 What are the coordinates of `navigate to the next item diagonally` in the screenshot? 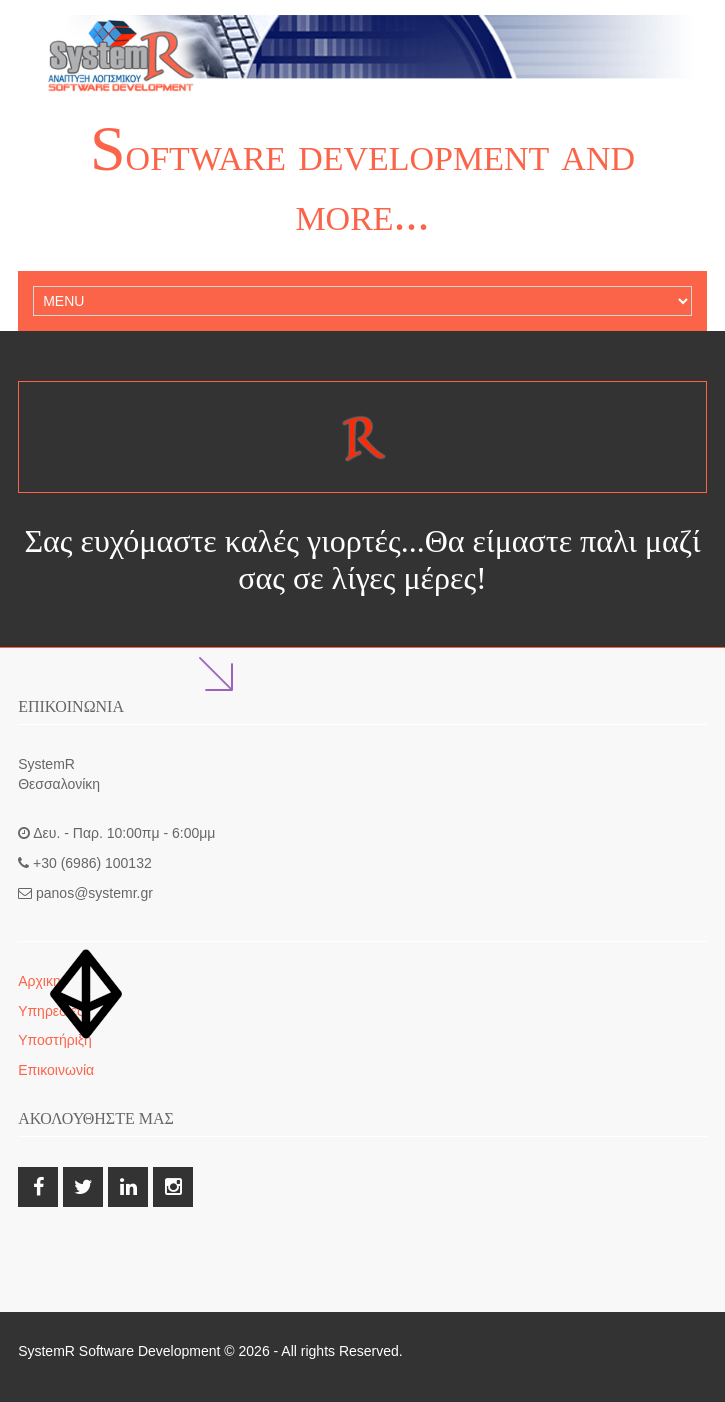 It's located at (216, 674).